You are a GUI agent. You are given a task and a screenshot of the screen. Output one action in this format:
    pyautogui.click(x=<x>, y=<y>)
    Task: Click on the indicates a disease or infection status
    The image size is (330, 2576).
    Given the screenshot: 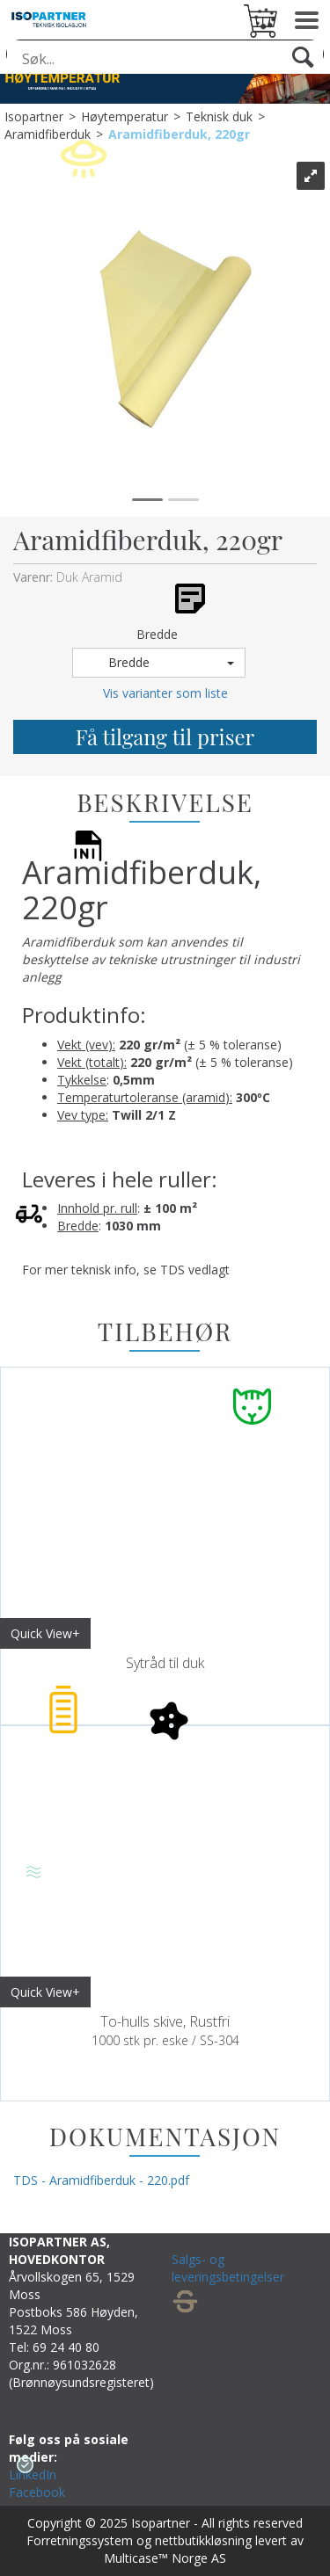 What is the action you would take?
    pyautogui.click(x=169, y=1721)
    